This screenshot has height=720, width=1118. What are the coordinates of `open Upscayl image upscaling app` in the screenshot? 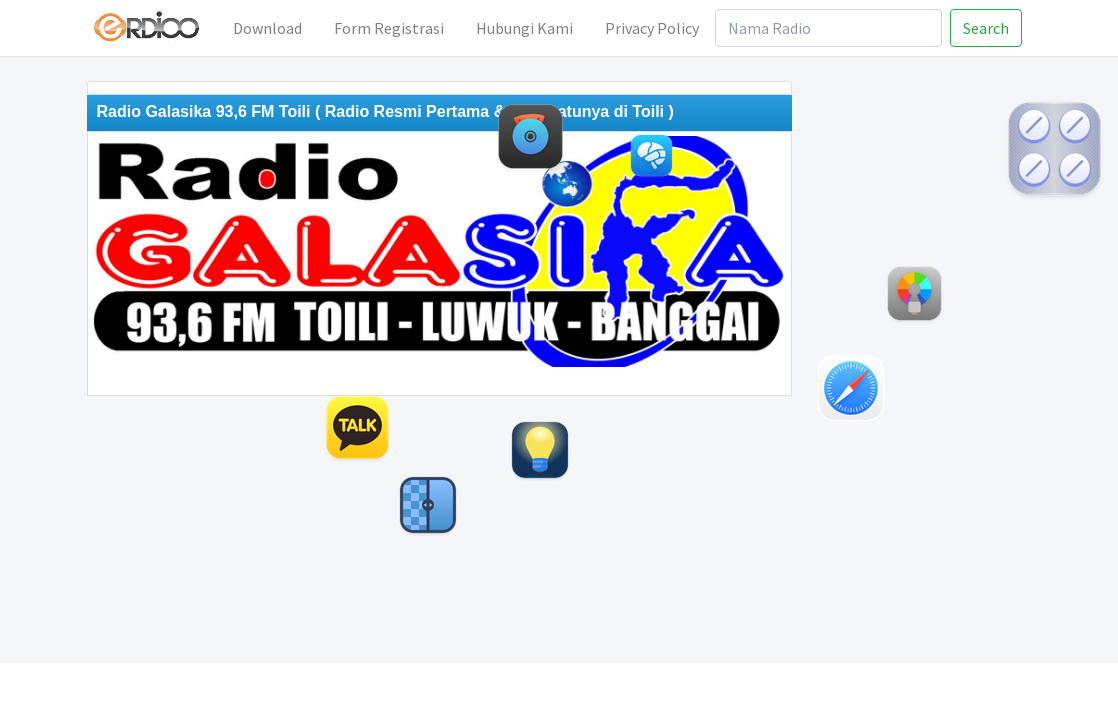 It's located at (428, 505).